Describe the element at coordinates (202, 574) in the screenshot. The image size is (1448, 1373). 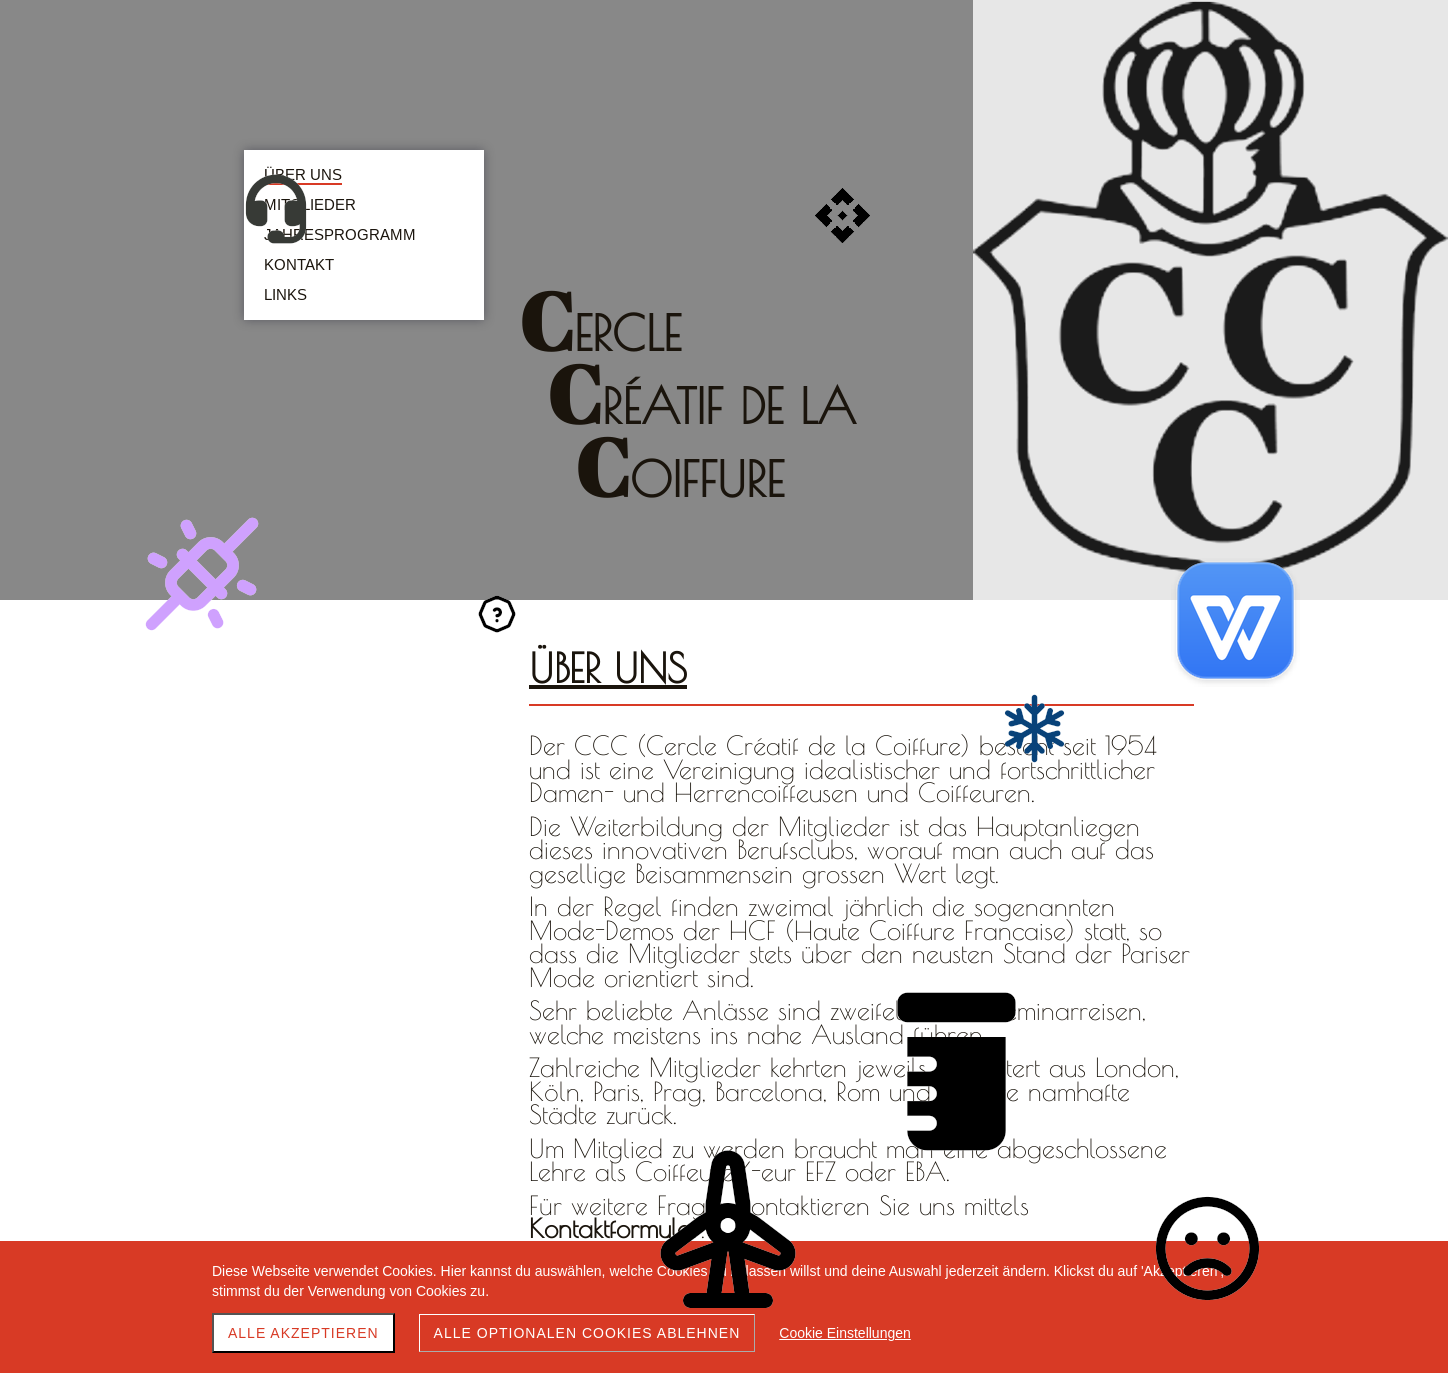
I see `indicates an active connection or link` at that location.